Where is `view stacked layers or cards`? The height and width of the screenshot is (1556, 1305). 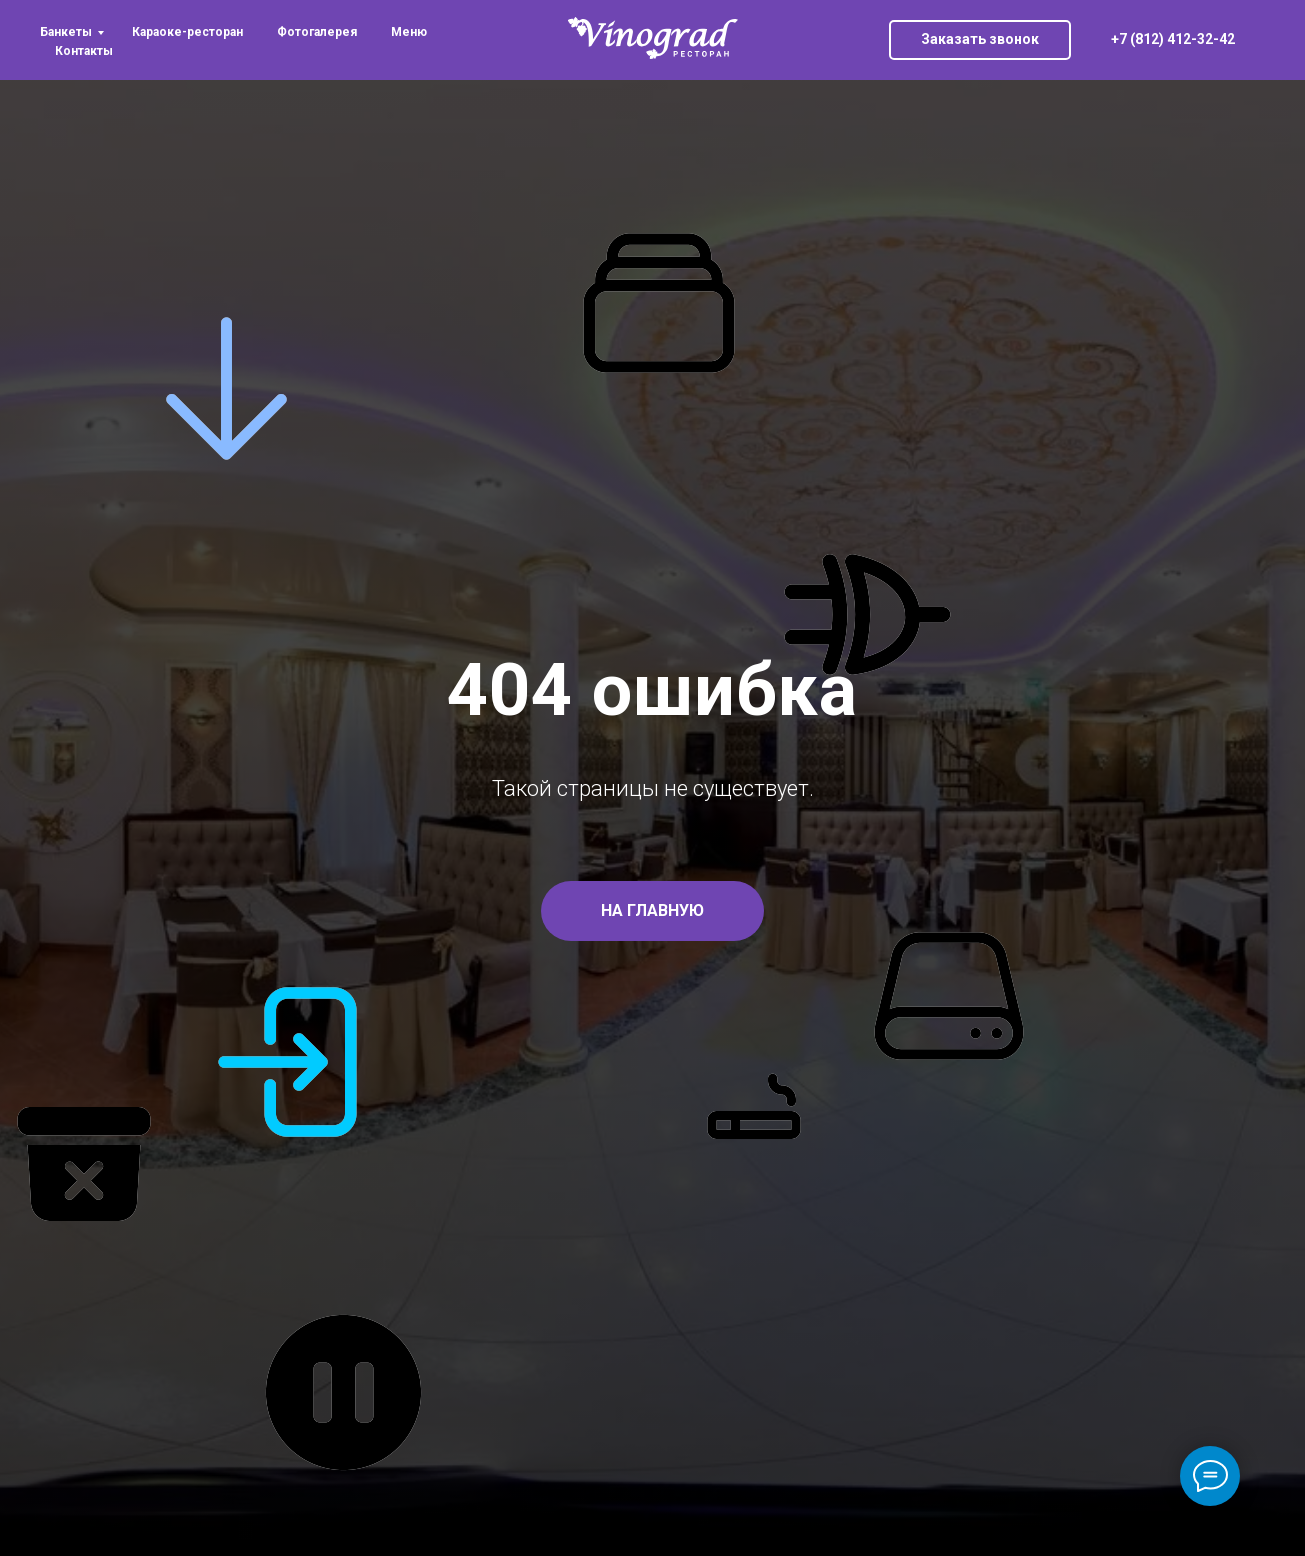
view stacked layers or cards is located at coordinates (659, 303).